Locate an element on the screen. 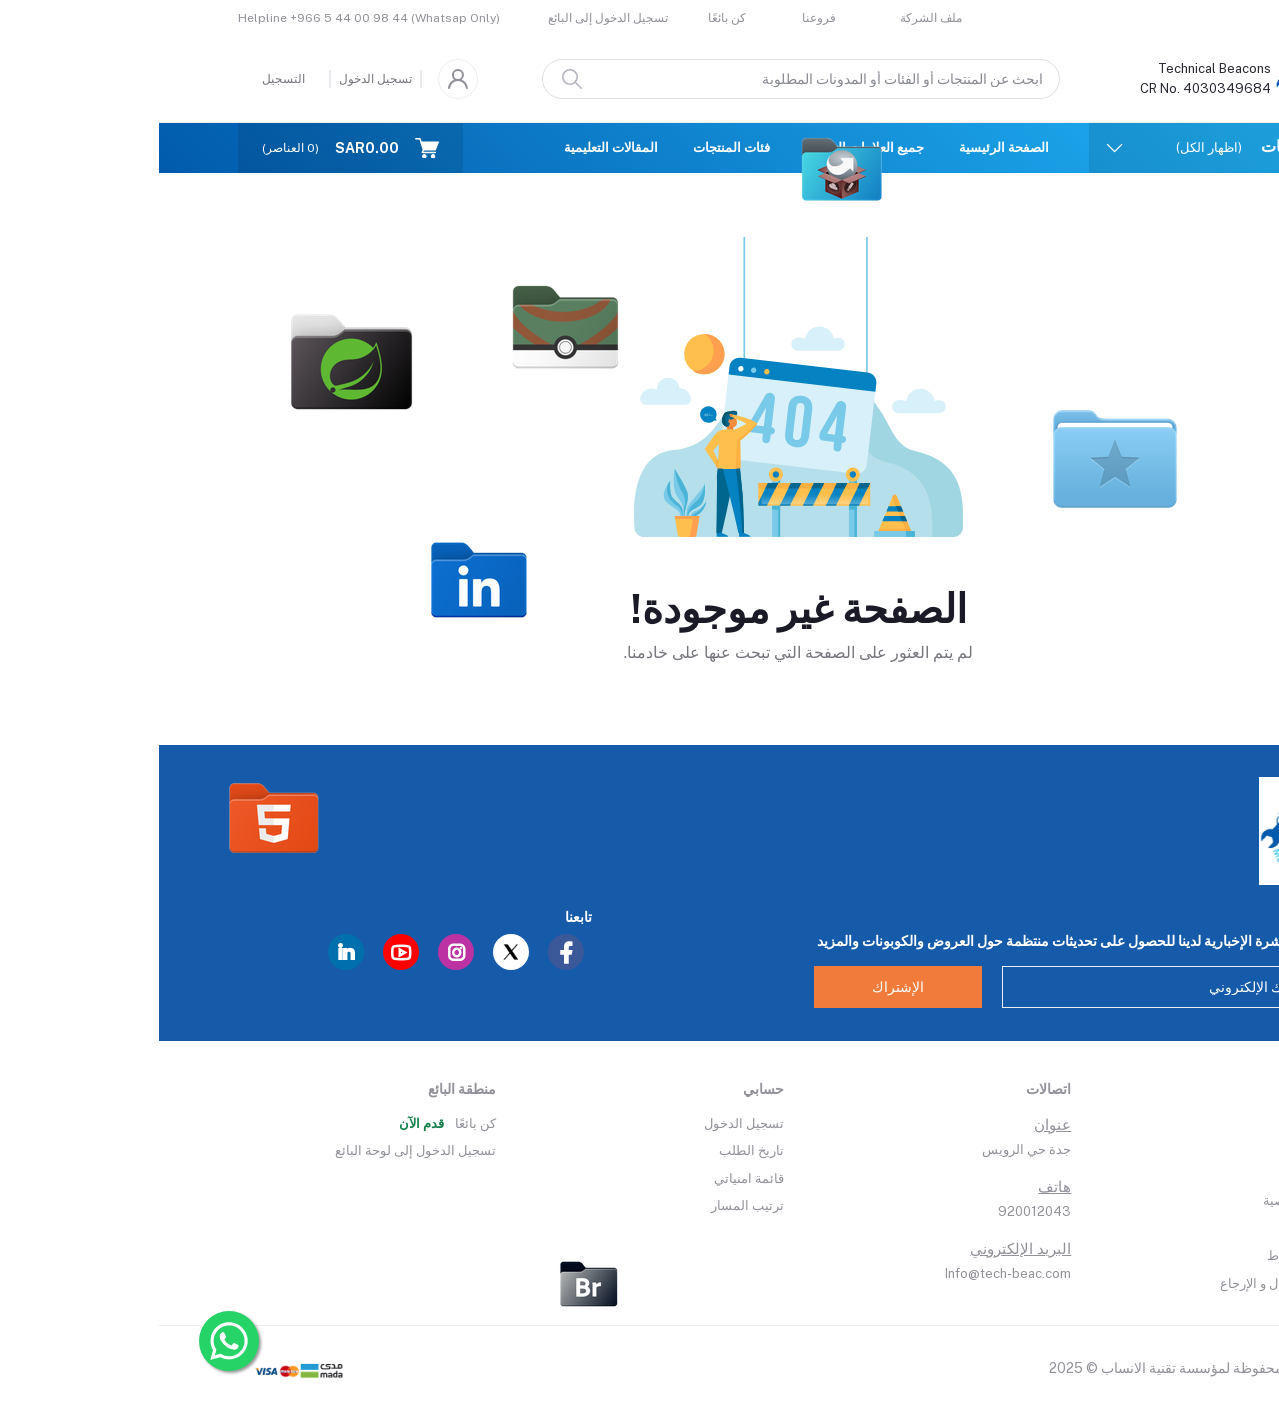 The height and width of the screenshot is (1411, 1279). folder containing portableapps packages is located at coordinates (841, 171).